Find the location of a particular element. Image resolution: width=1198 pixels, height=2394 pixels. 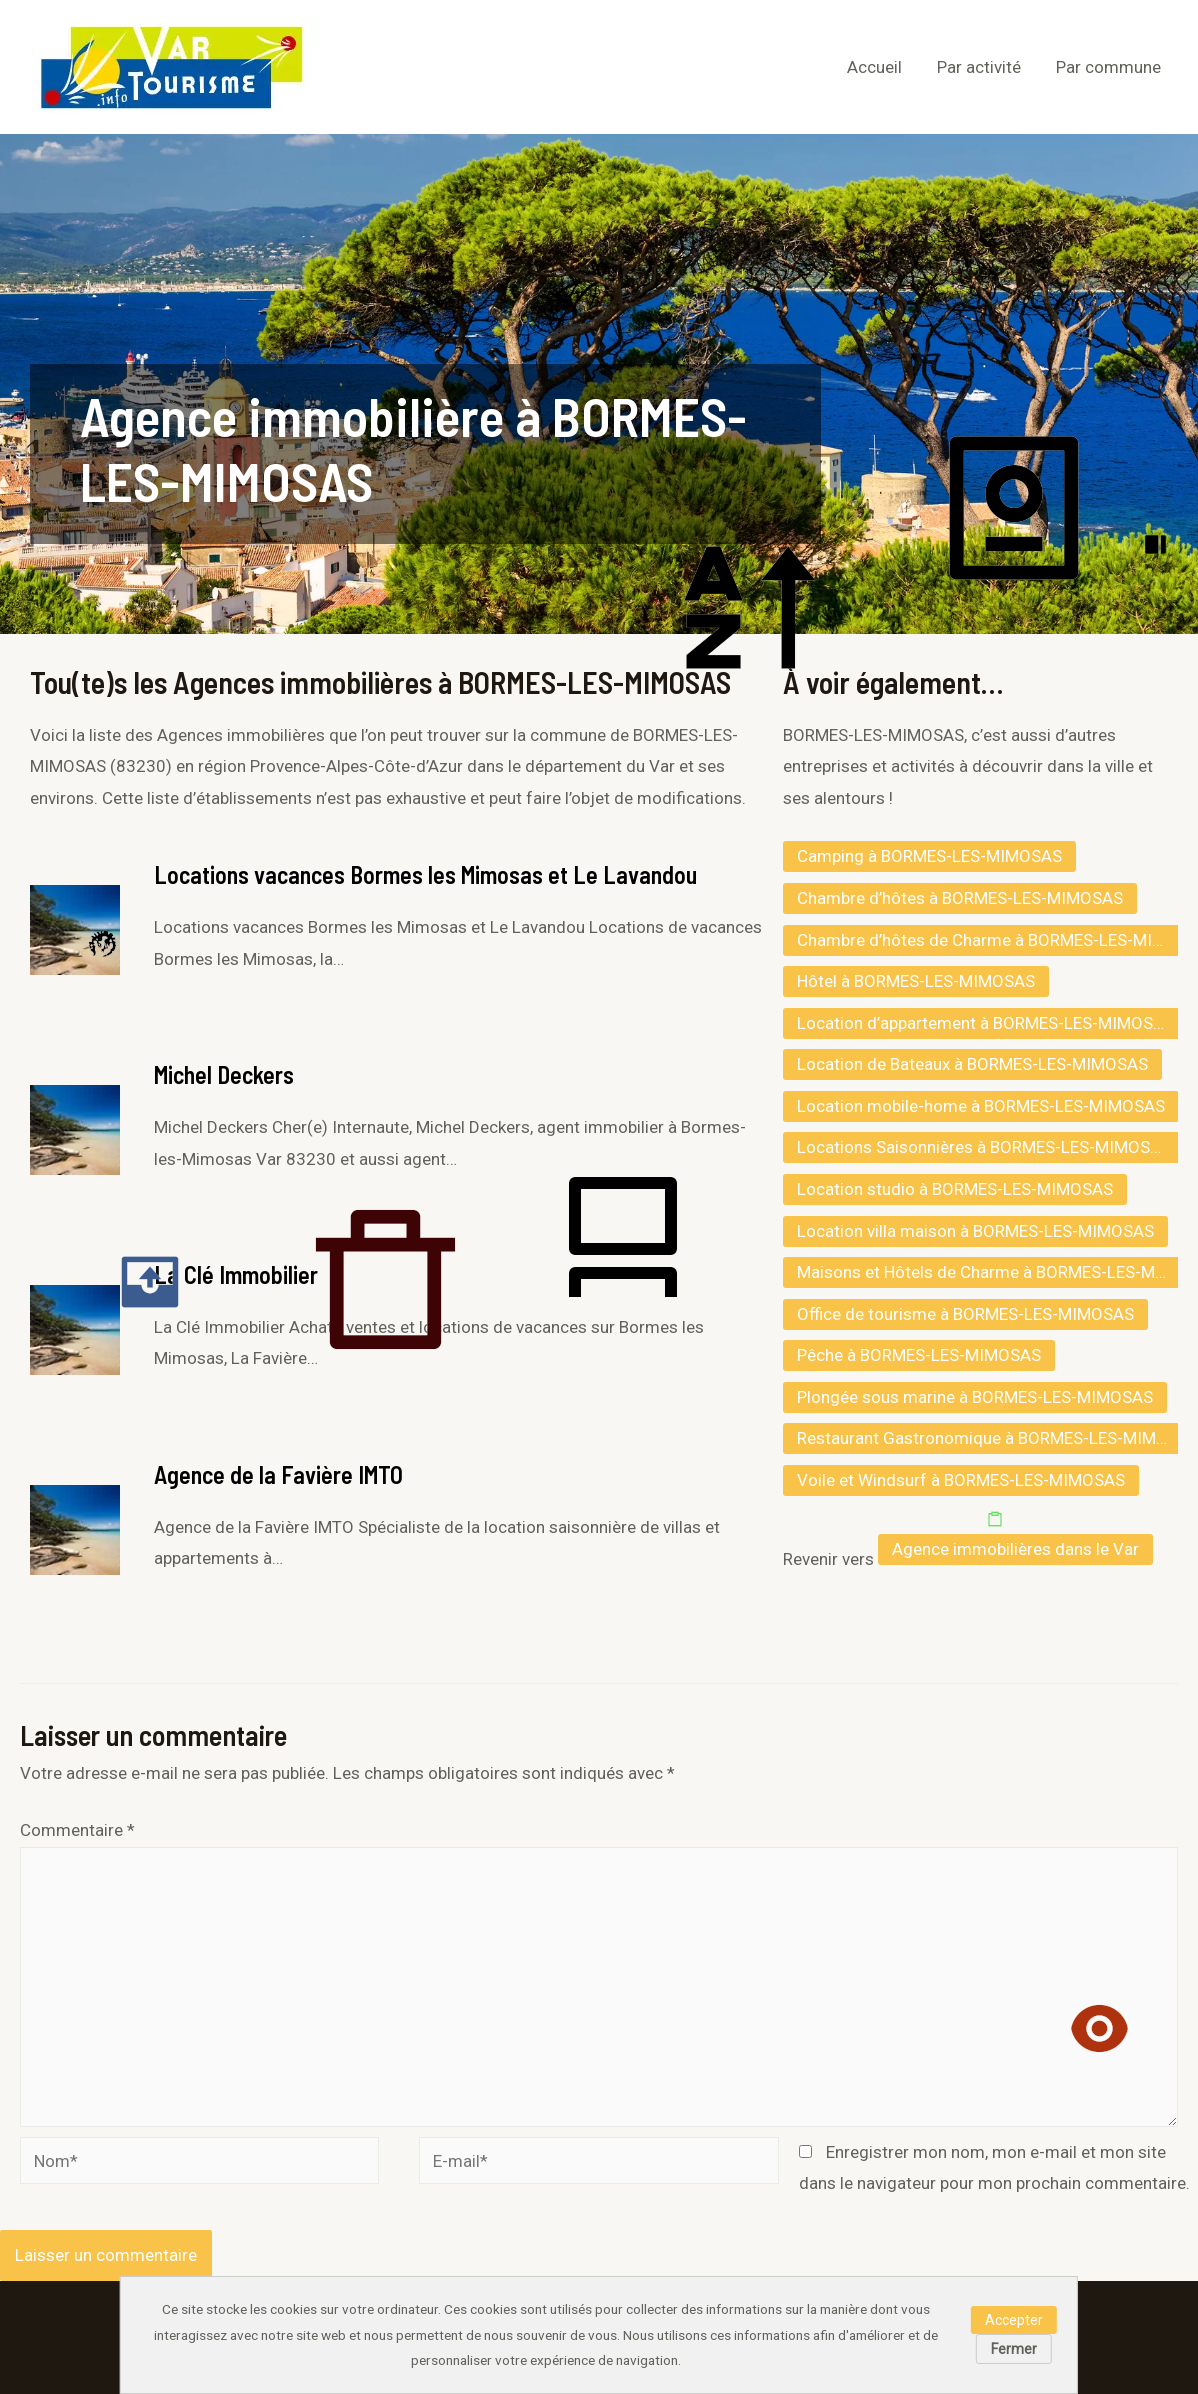

export or upload a file is located at coordinates (150, 1282).